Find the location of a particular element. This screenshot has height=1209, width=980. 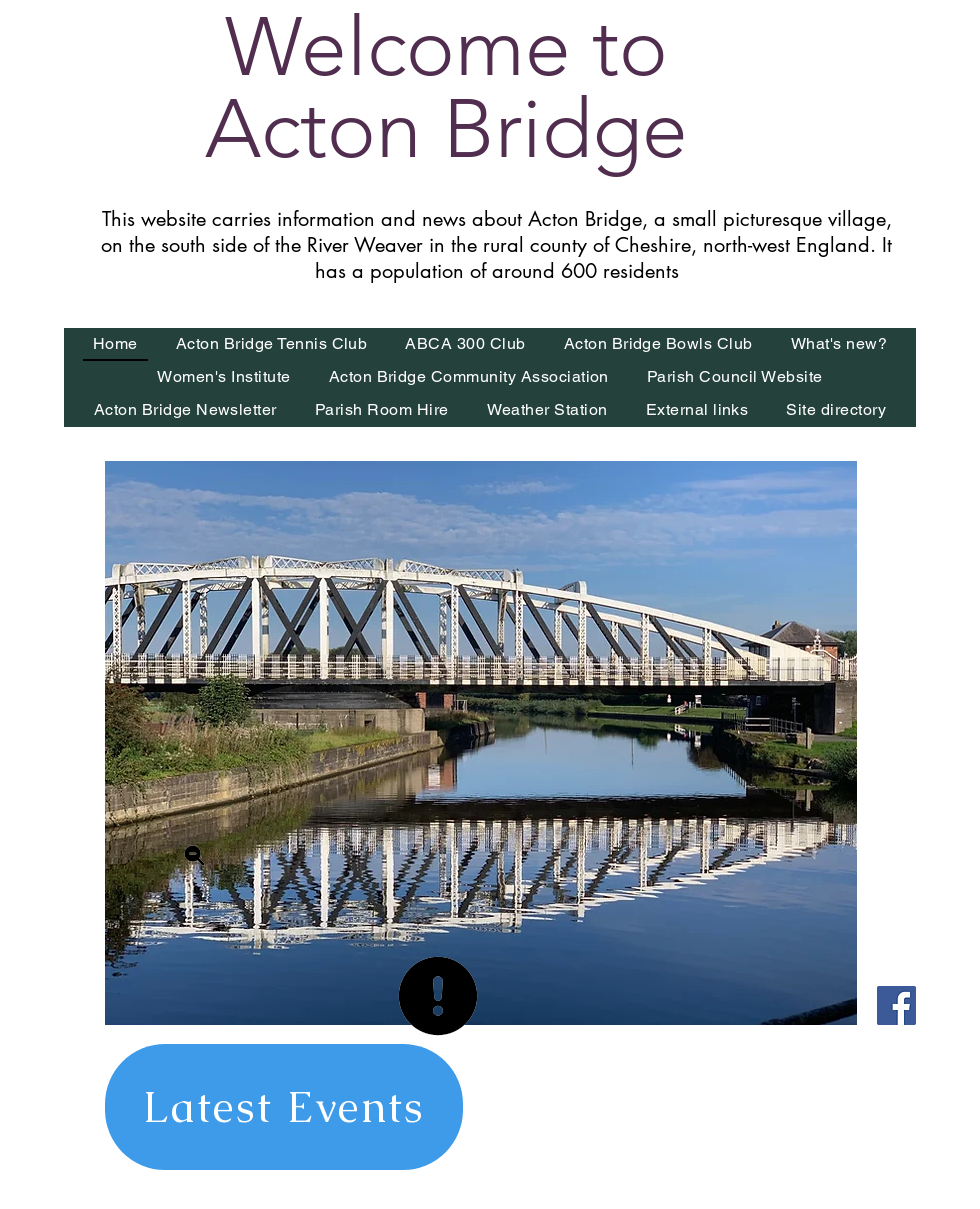

zoom out is located at coordinates (194, 855).